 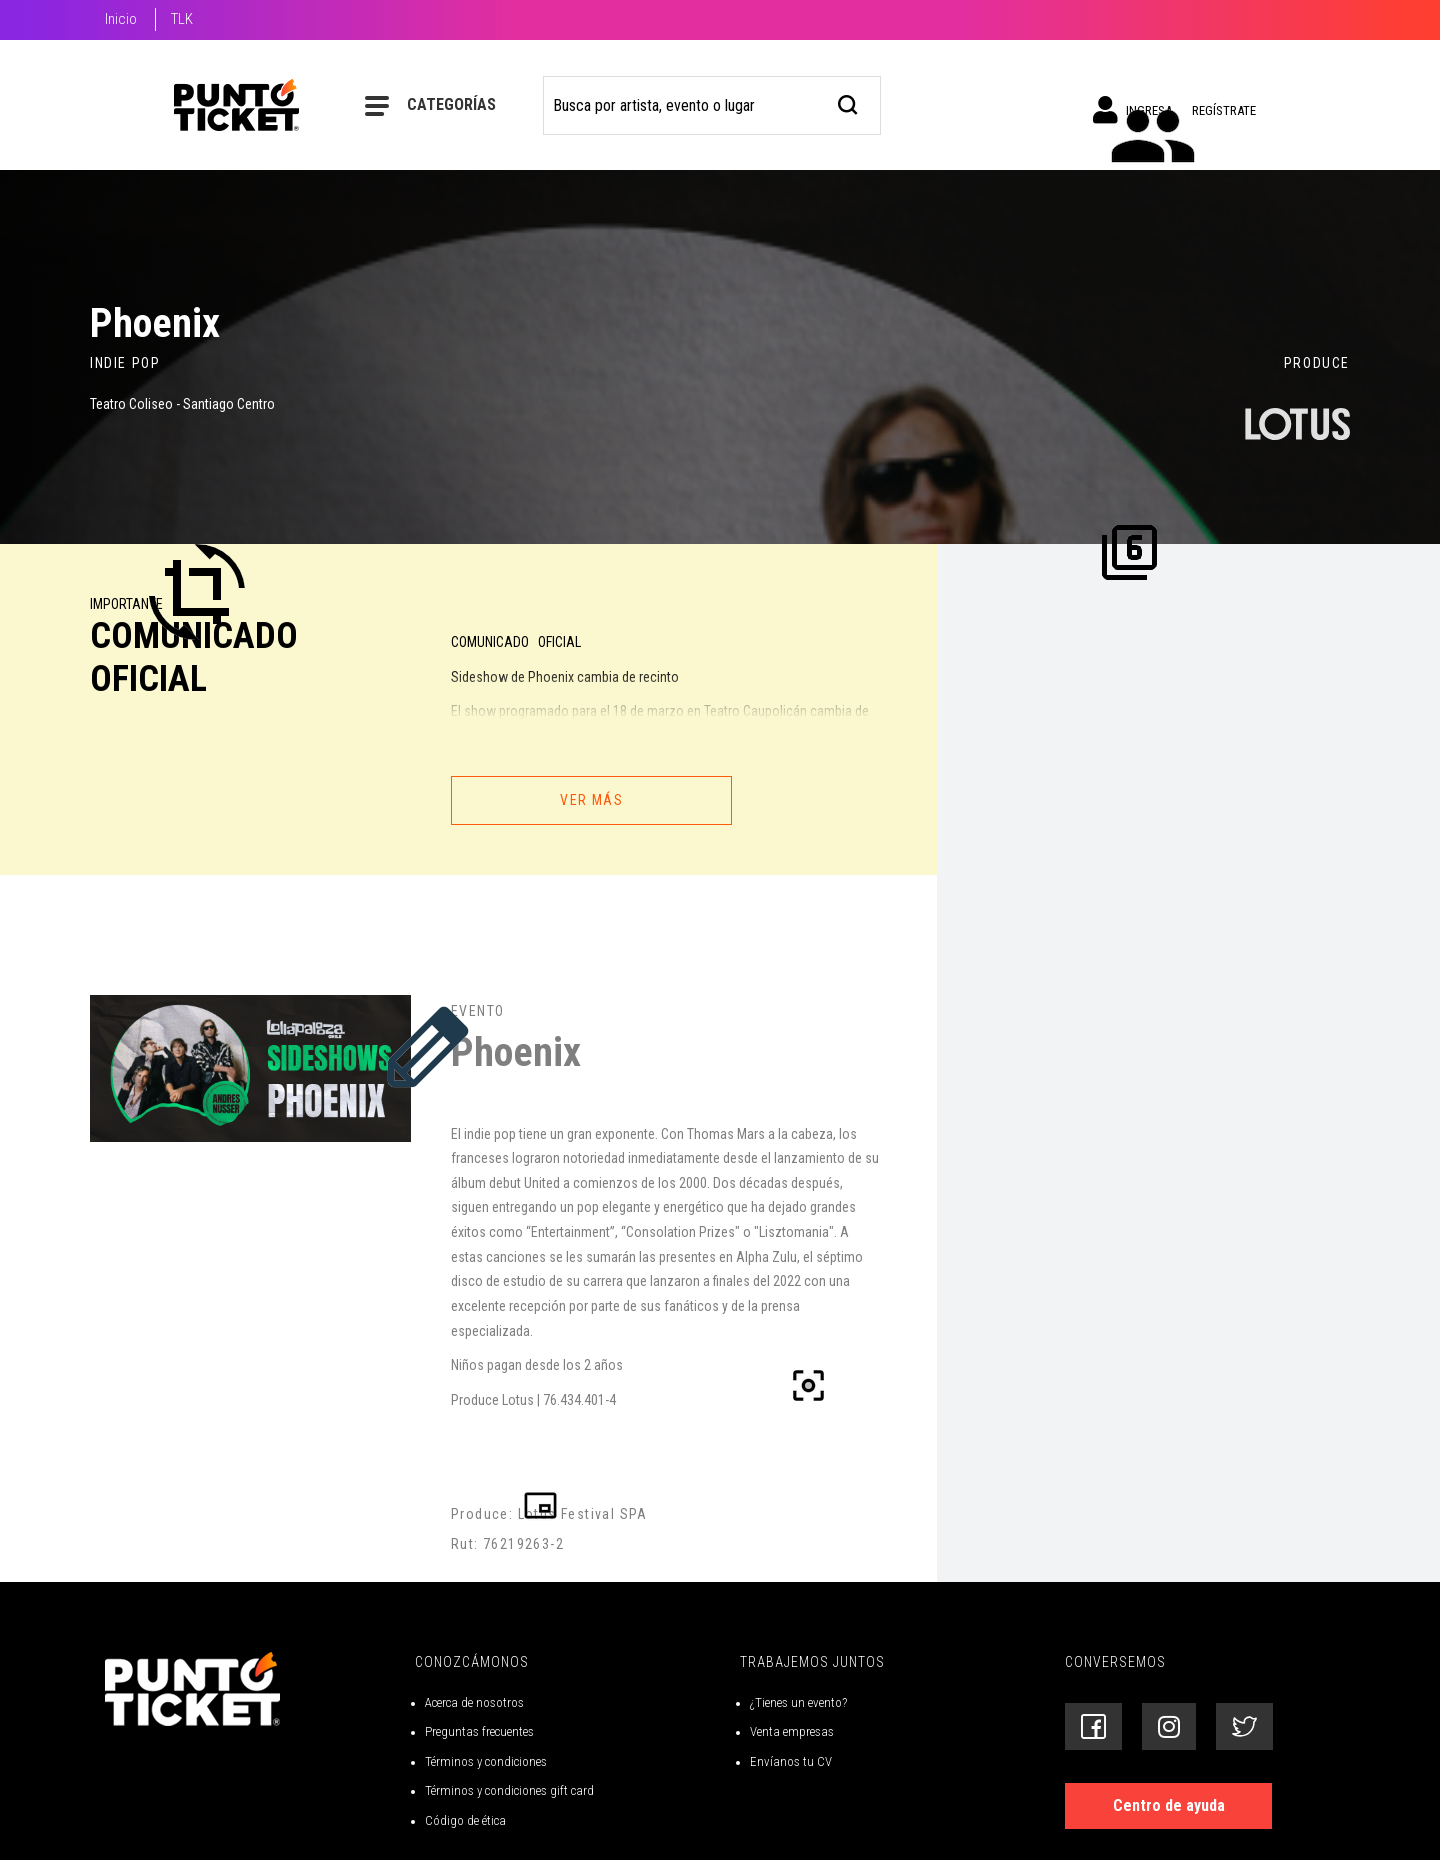 What do you see at coordinates (808, 1385) in the screenshot?
I see `center focus on camera viewfinder` at bounding box center [808, 1385].